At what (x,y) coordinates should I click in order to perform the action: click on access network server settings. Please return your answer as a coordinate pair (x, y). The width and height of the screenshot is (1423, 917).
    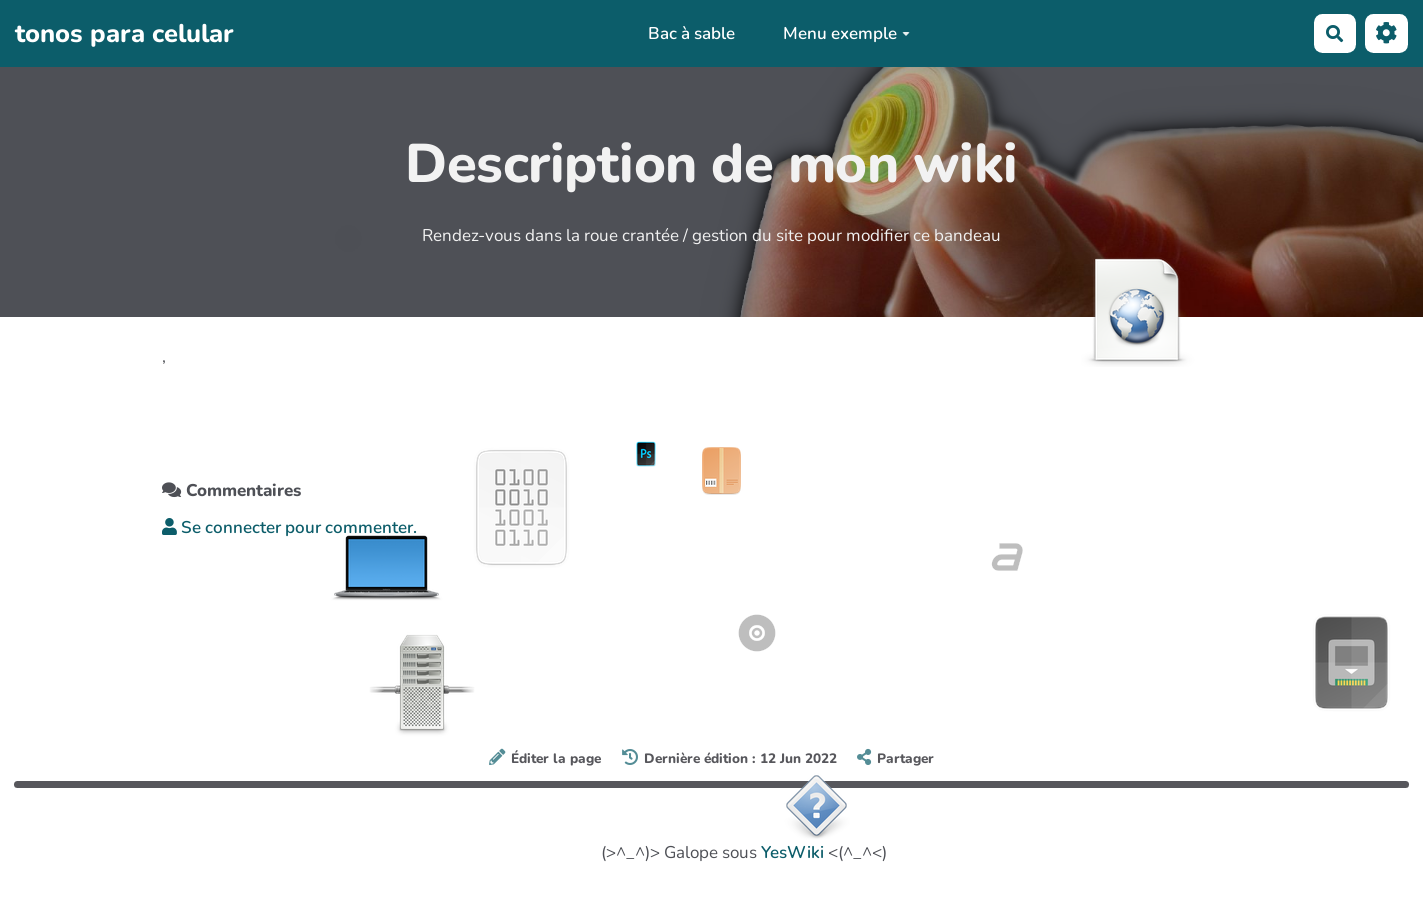
    Looking at the image, I should click on (422, 684).